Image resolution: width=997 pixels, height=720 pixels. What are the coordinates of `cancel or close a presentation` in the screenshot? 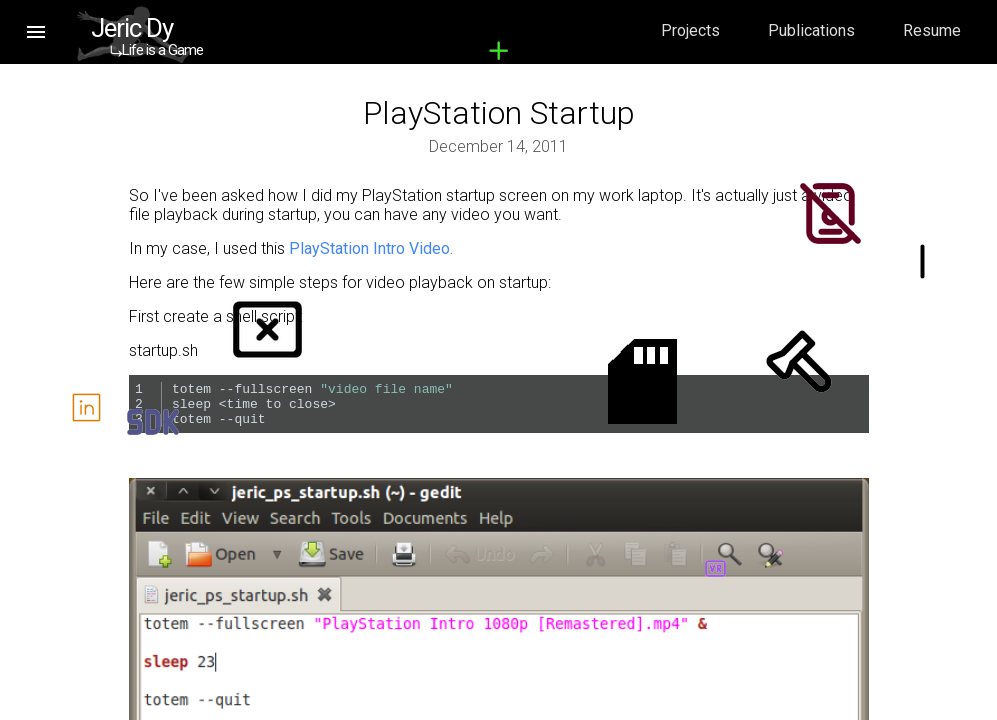 It's located at (267, 329).